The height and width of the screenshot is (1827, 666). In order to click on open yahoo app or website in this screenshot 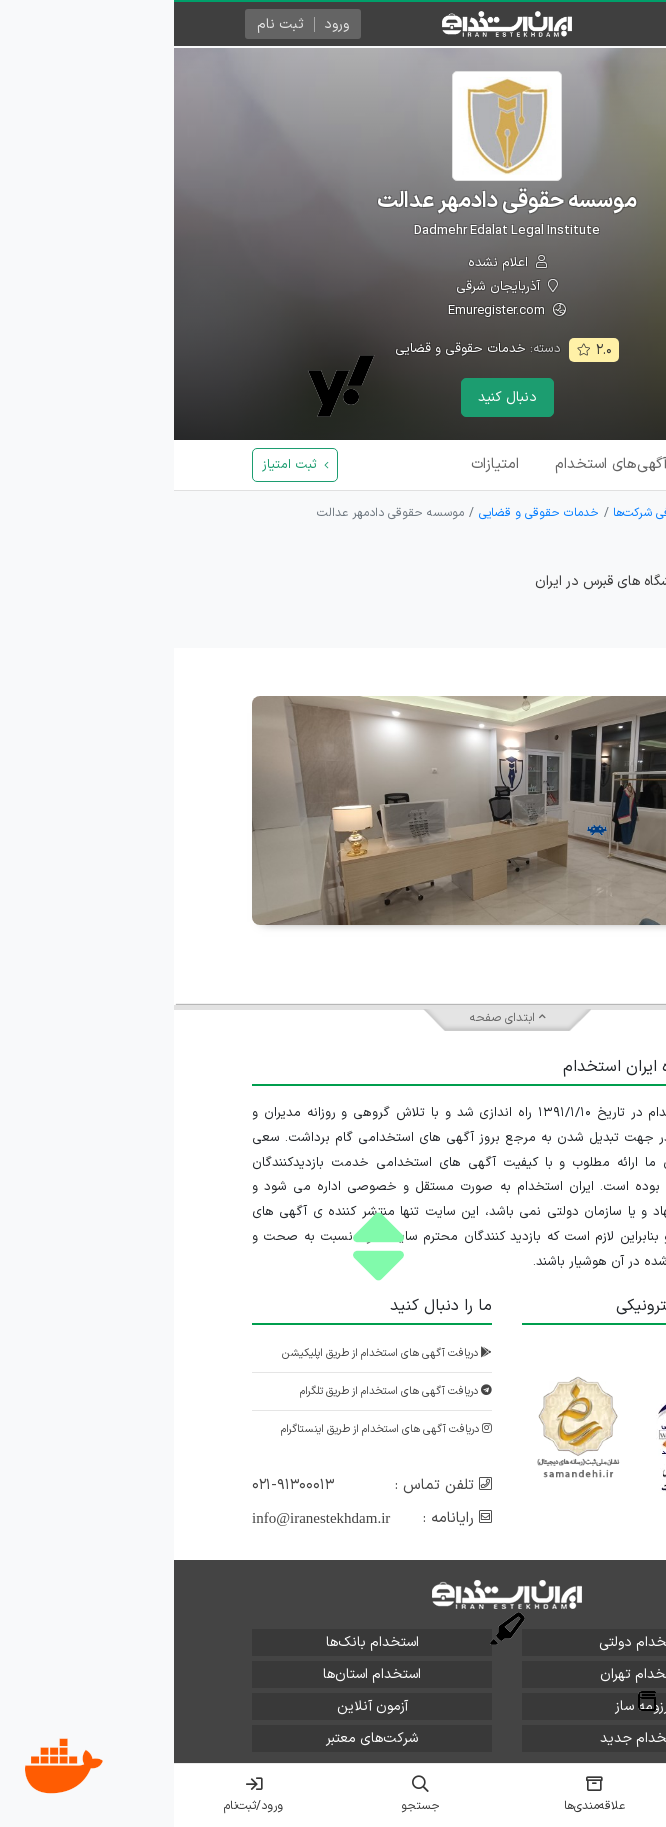, I will do `click(341, 386)`.